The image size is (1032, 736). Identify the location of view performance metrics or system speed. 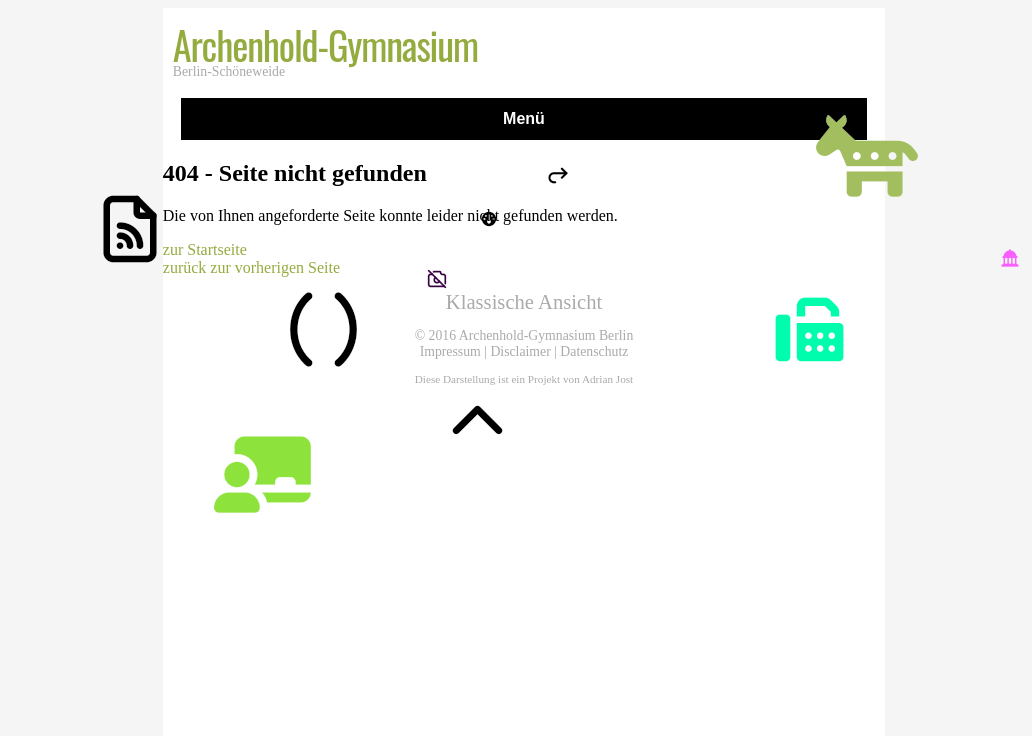
(489, 219).